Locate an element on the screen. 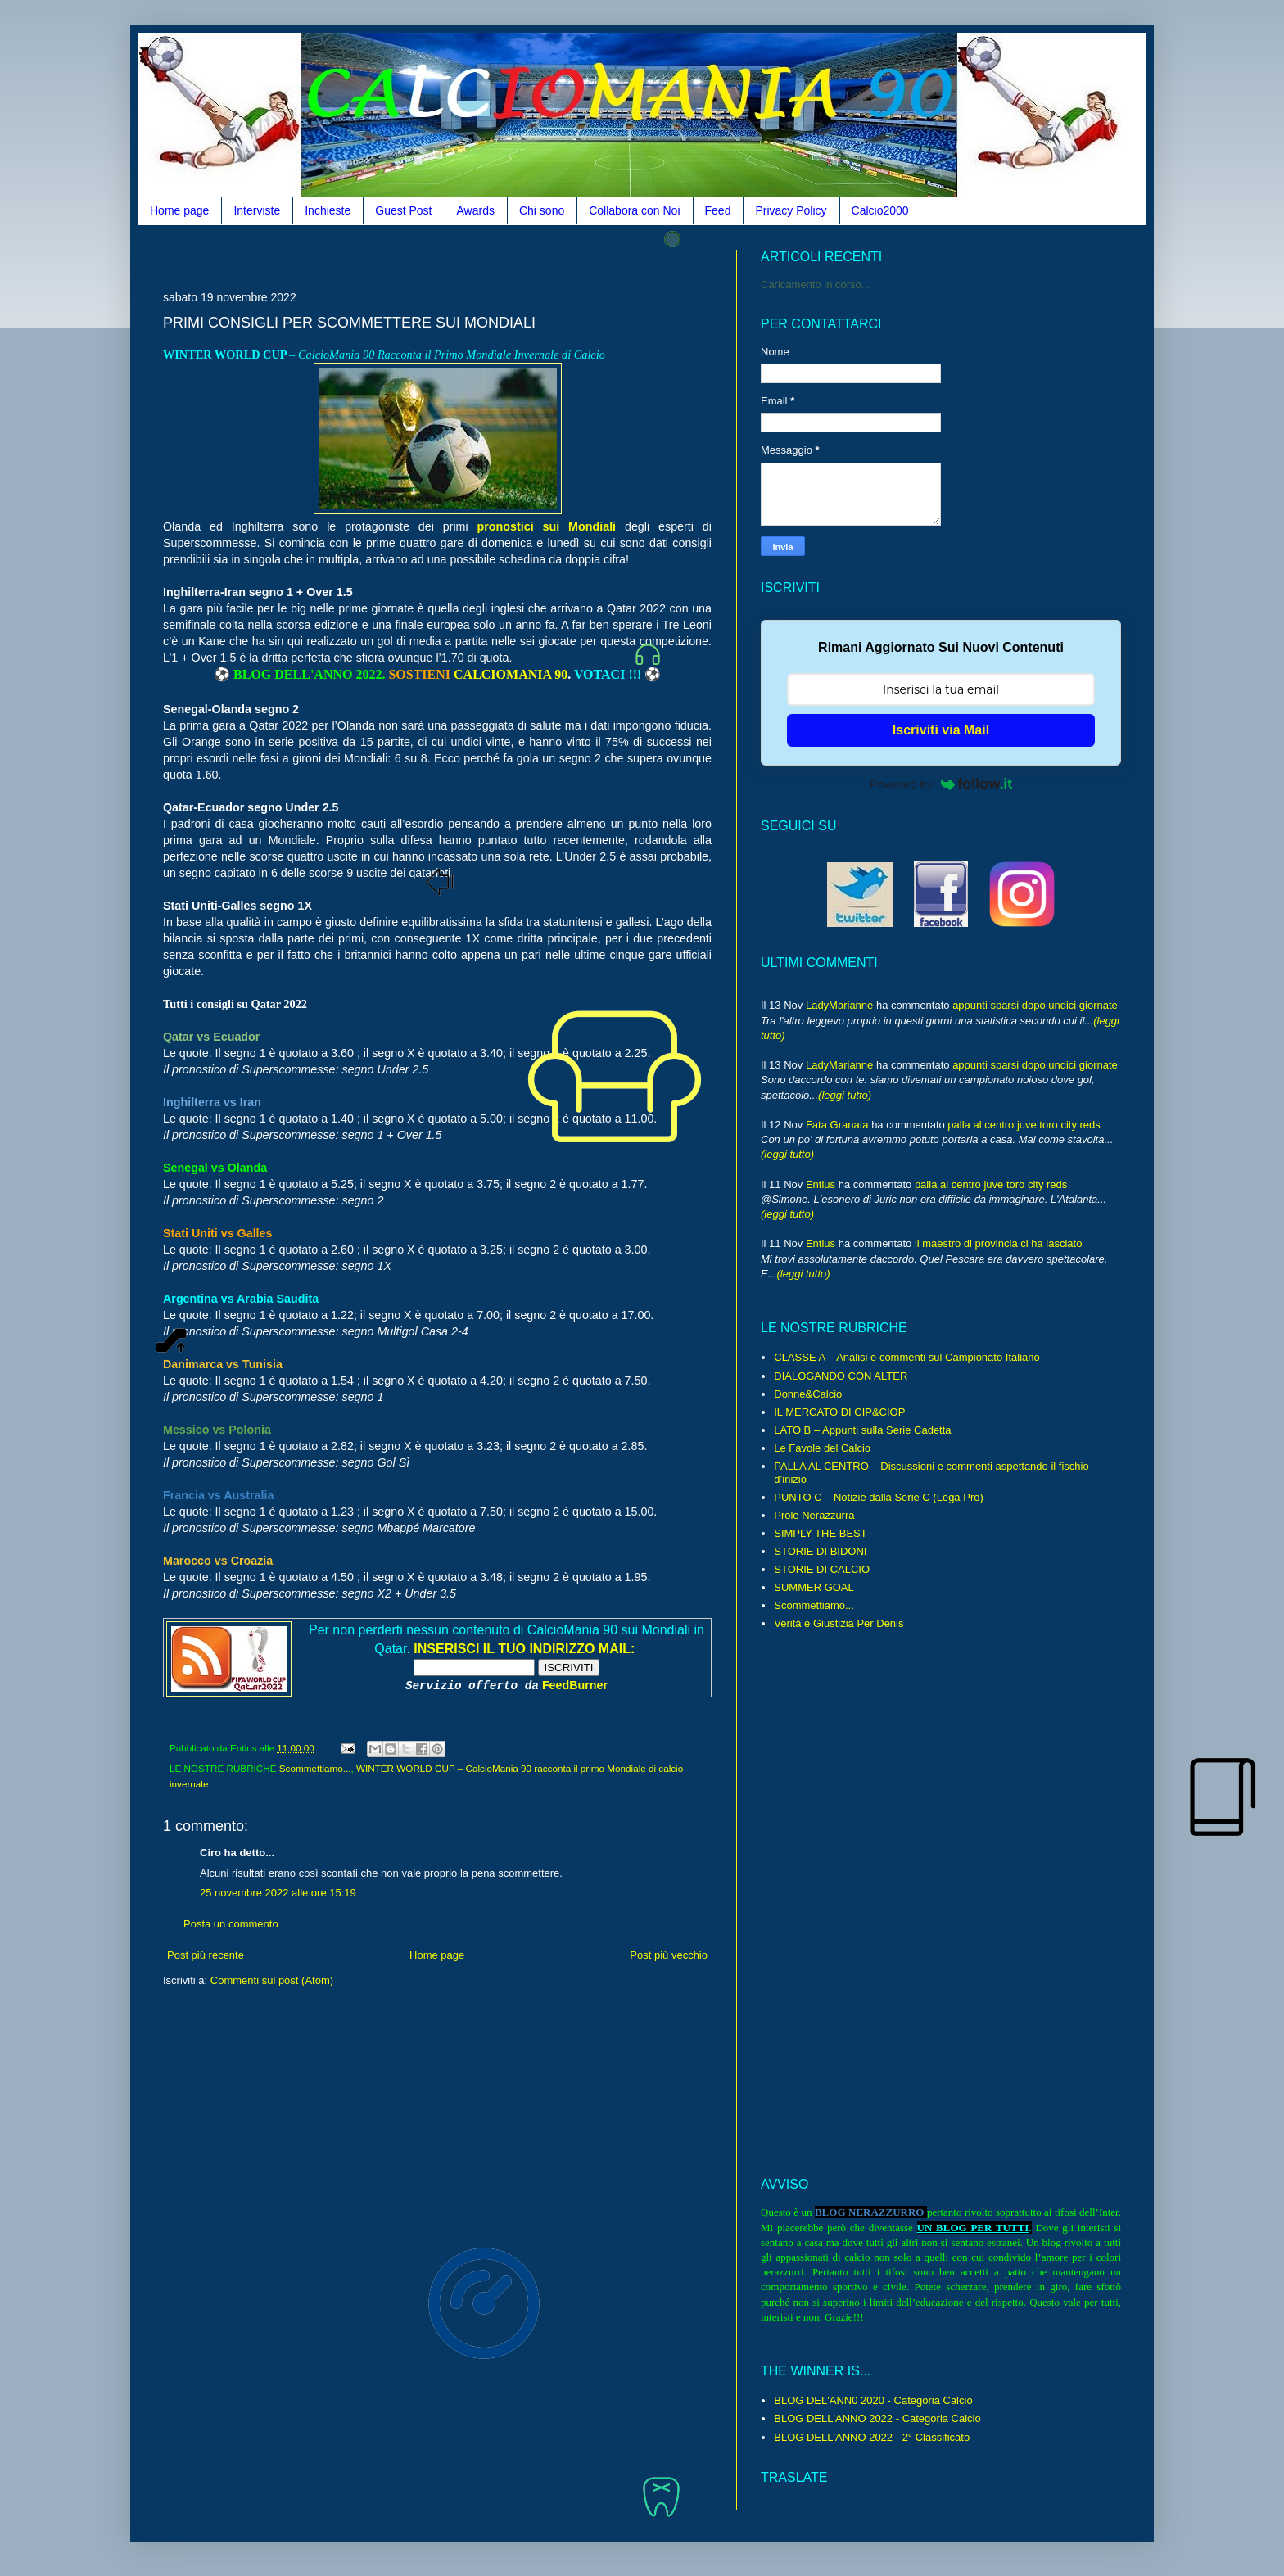 The height and width of the screenshot is (2576, 1284). listen to audio or music is located at coordinates (648, 656).